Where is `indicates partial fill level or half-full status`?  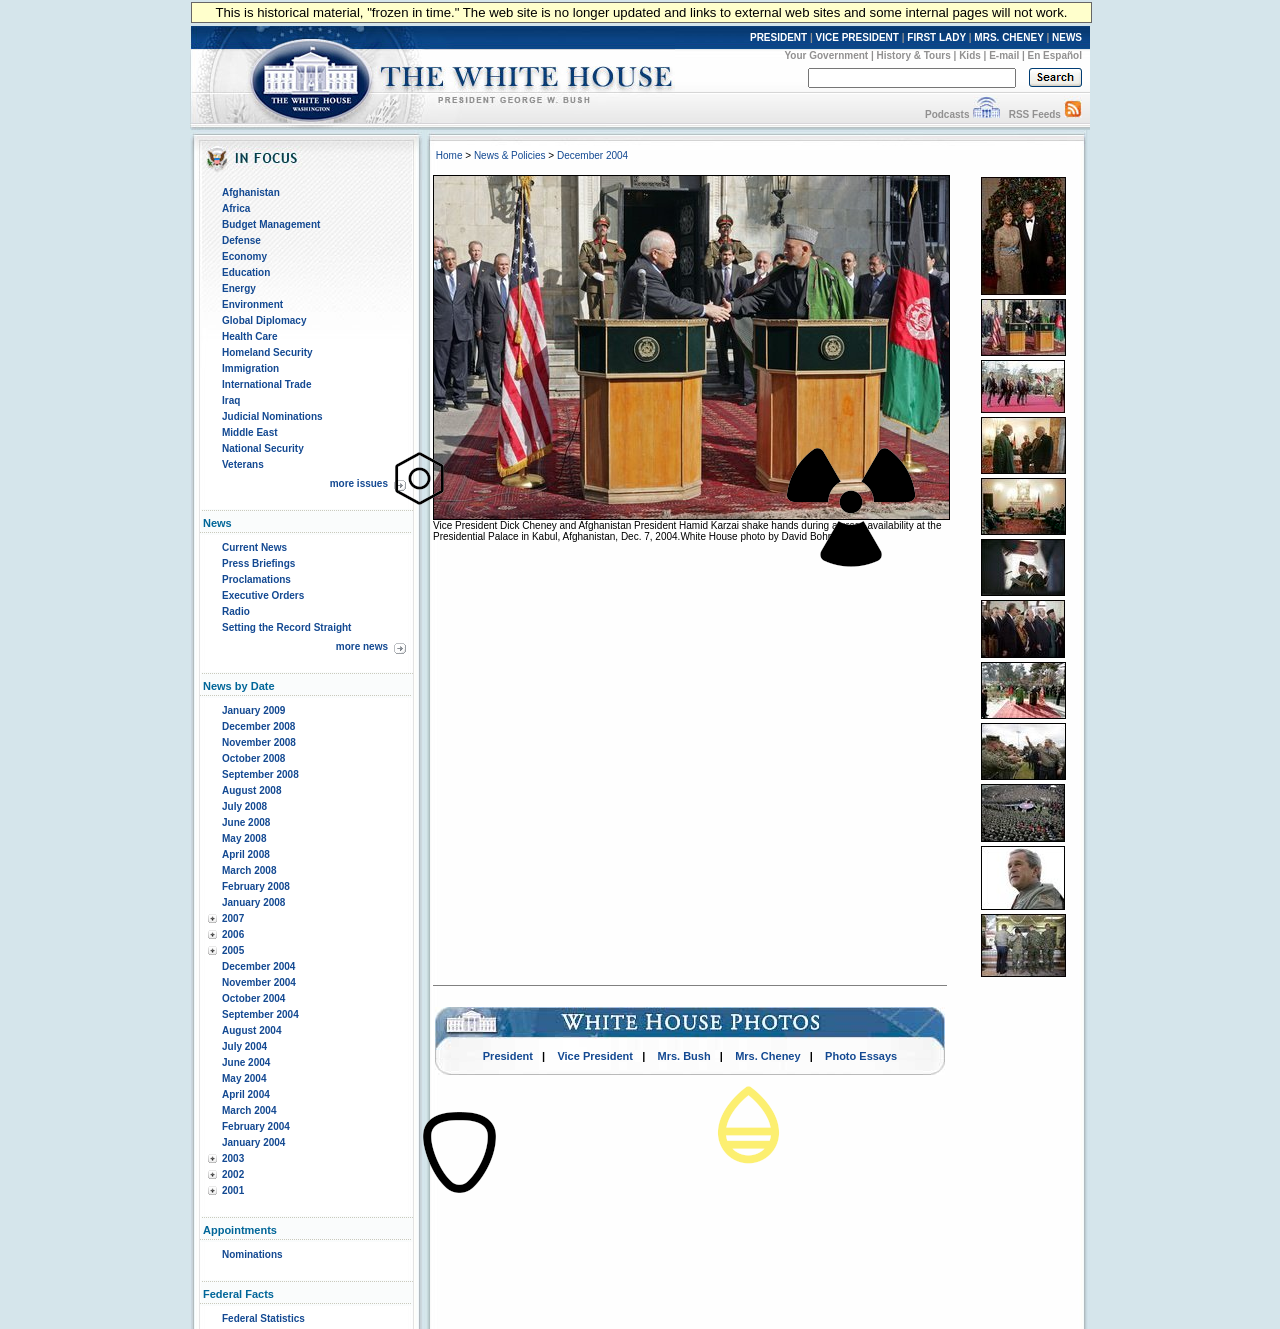
indicates partial fill level or half-full status is located at coordinates (748, 1127).